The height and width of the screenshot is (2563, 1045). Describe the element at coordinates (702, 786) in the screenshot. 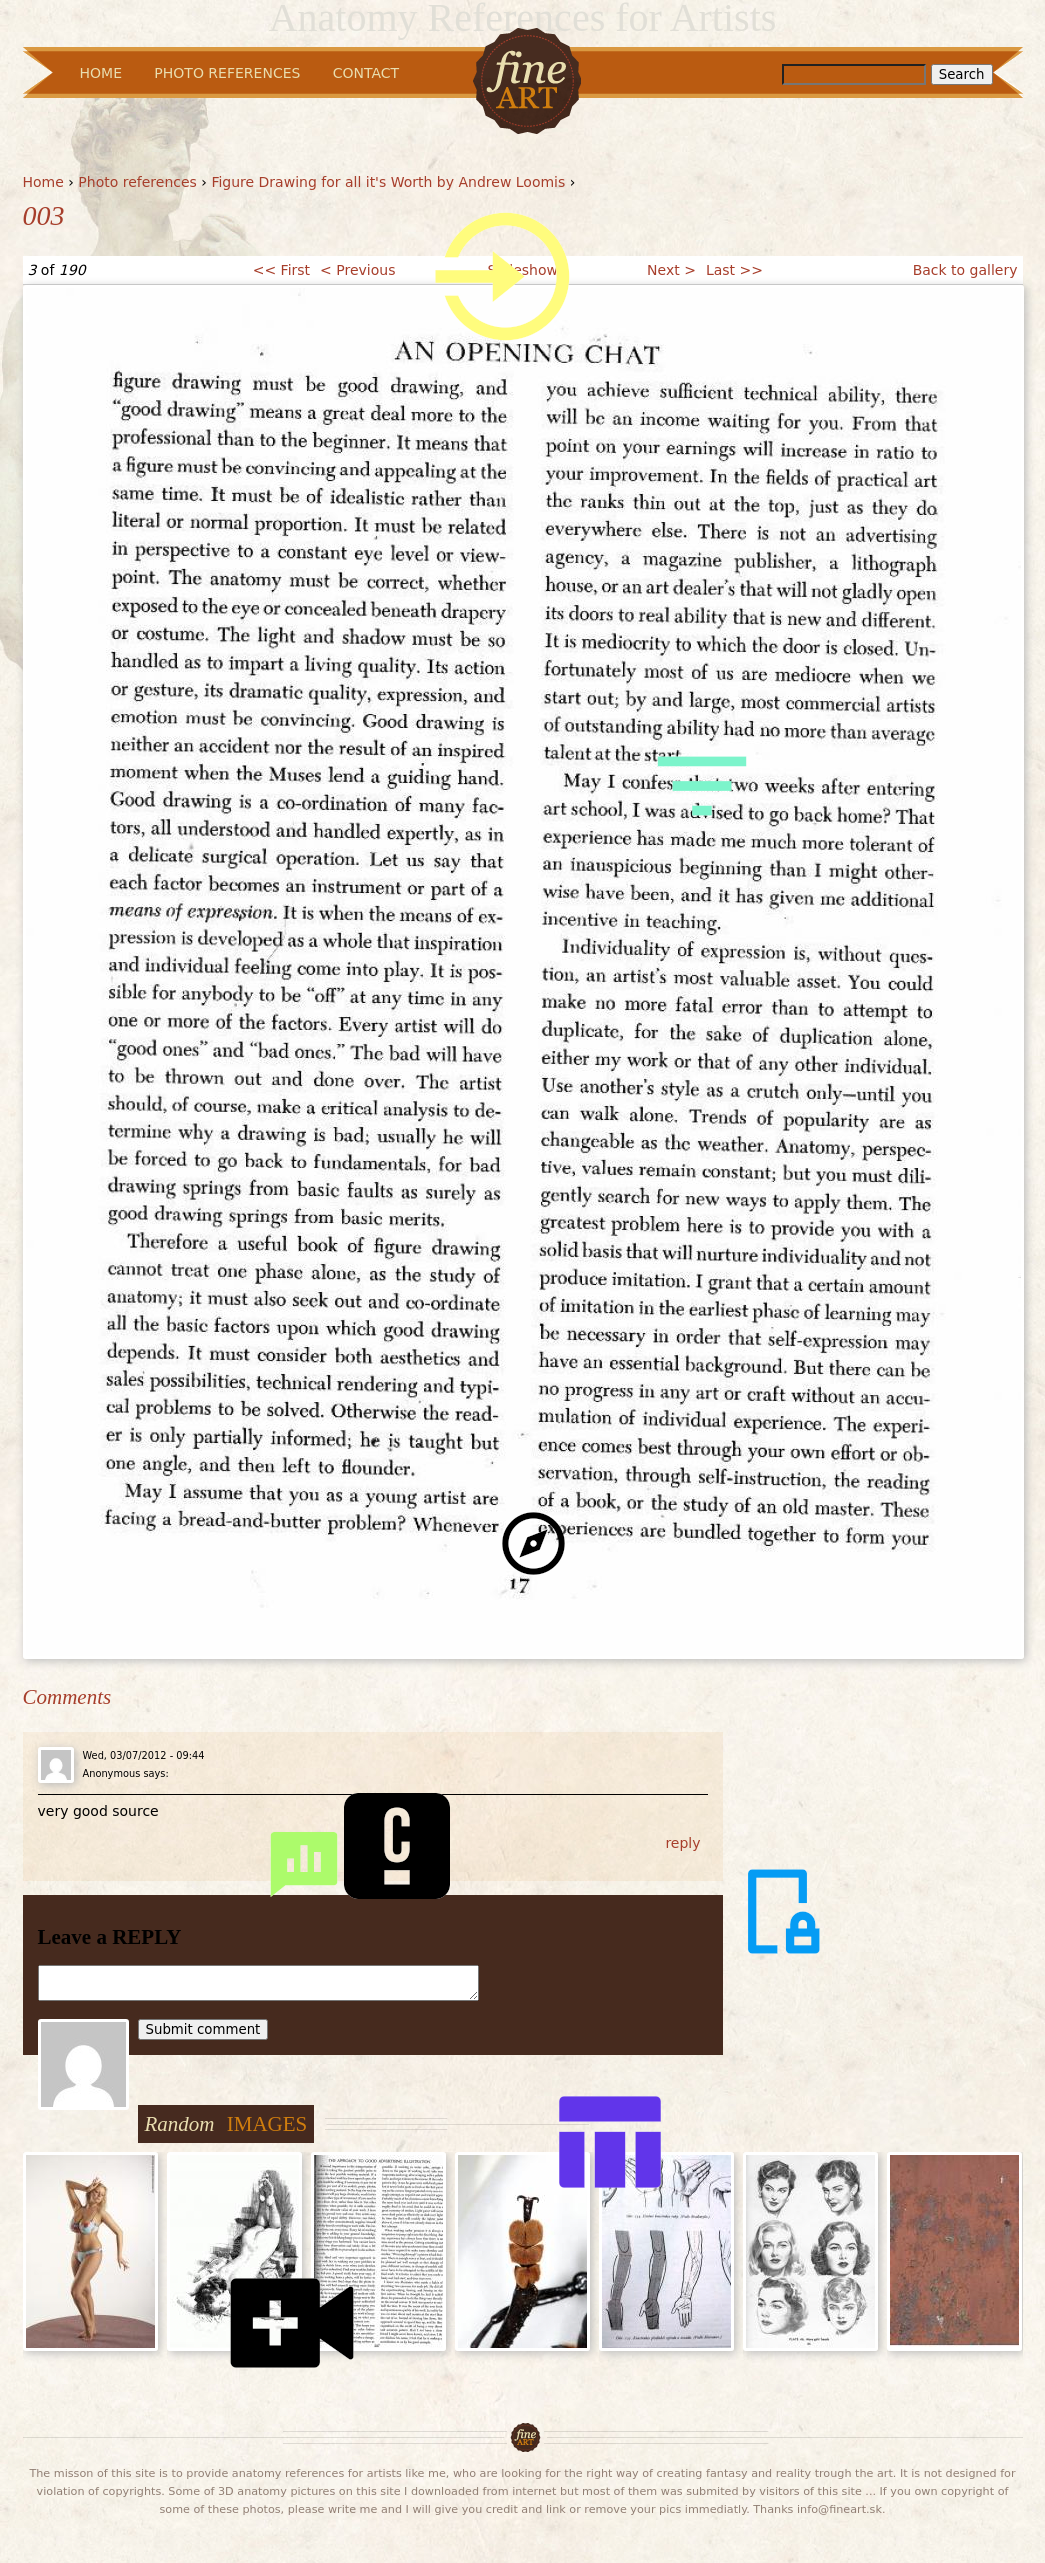

I see `filter or sort list items` at that location.